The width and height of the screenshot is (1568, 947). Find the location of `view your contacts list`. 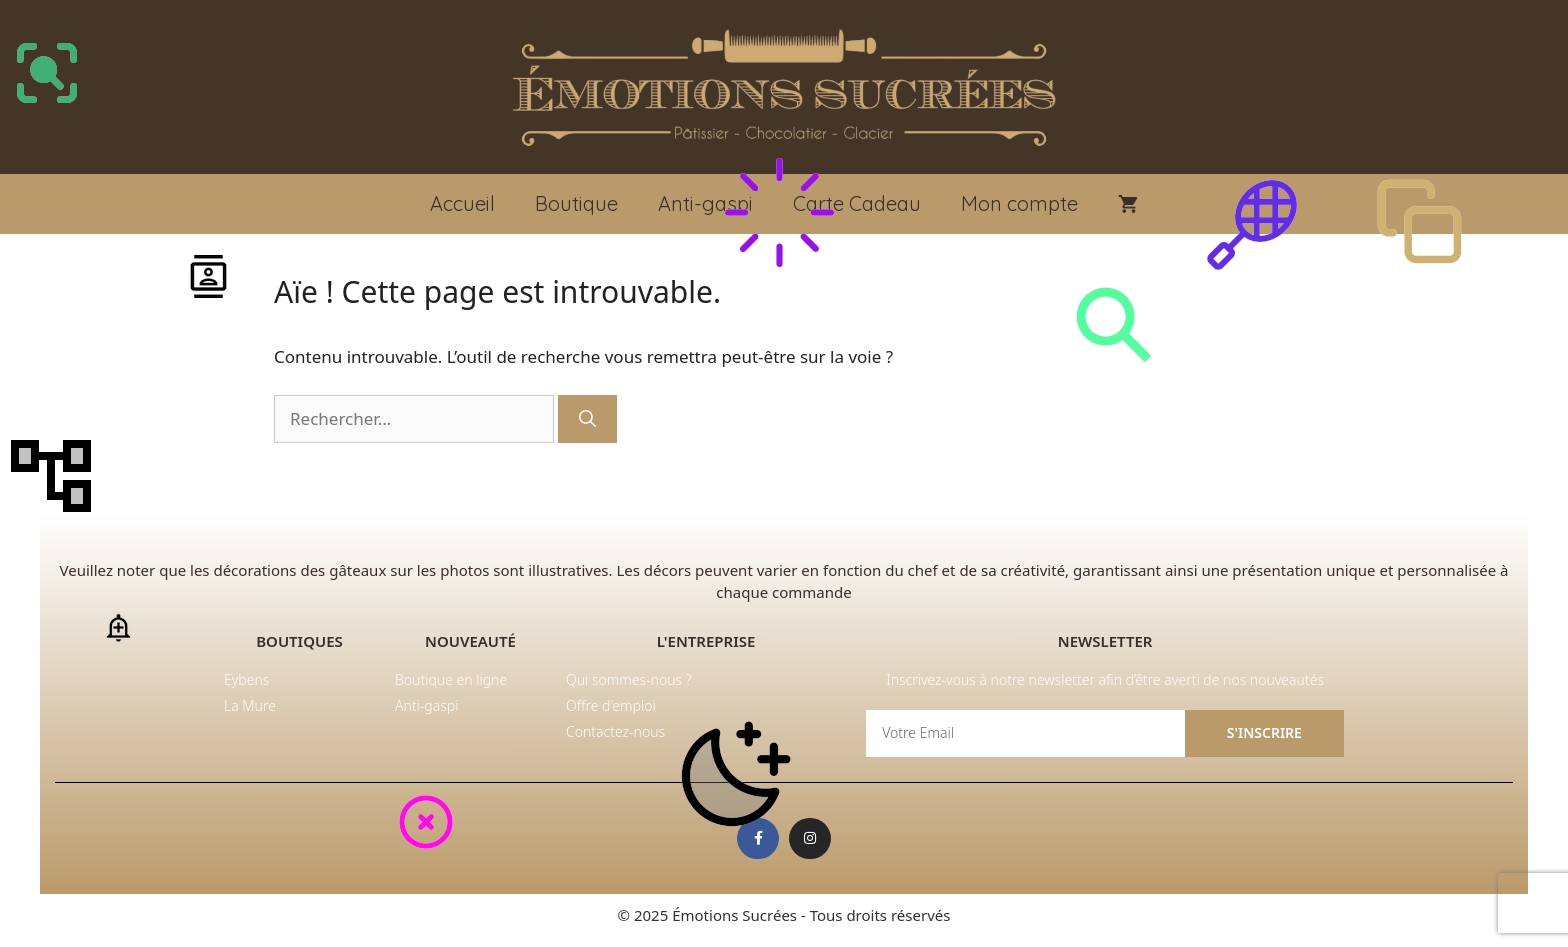

view your contacts list is located at coordinates (208, 276).